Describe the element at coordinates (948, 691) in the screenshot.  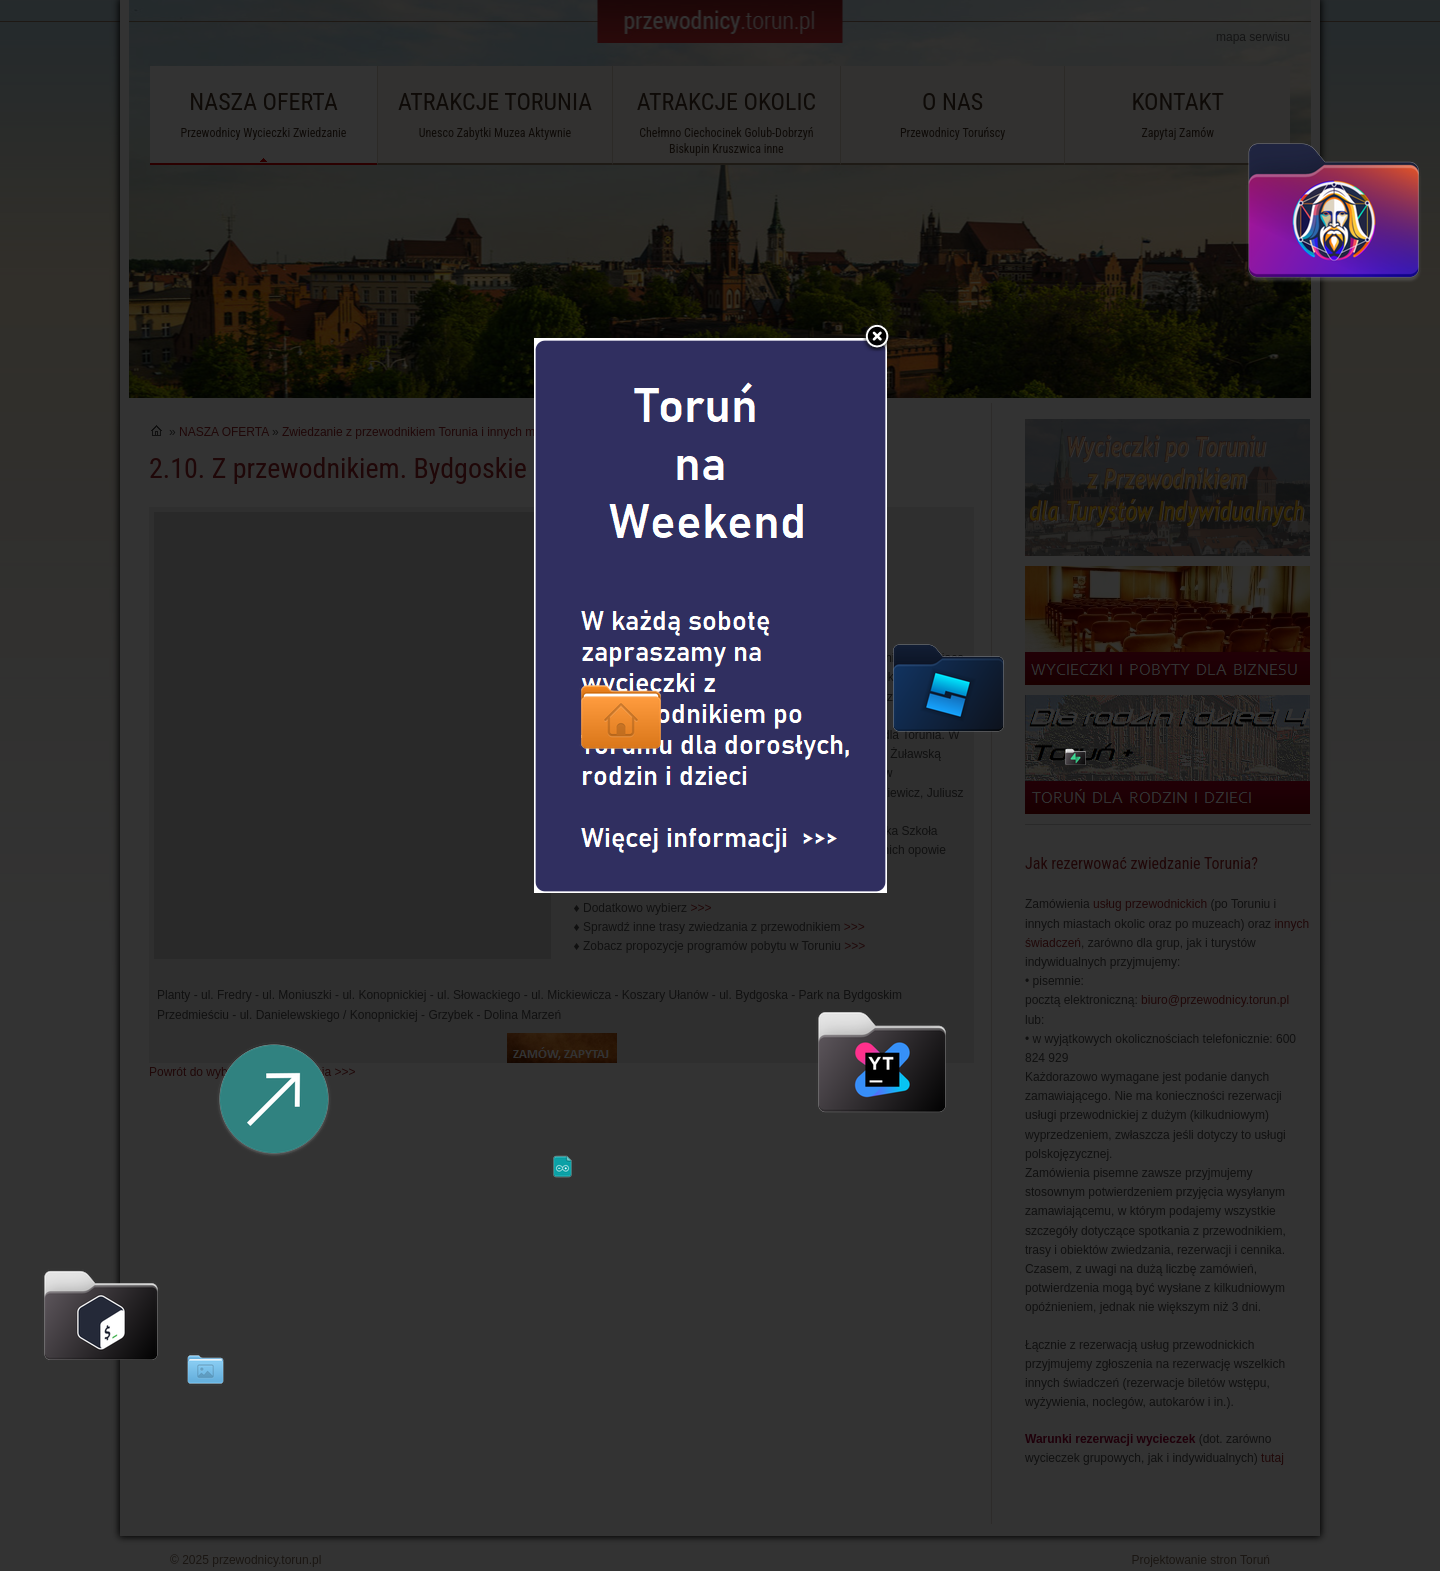
I see `open Roblox Studio project files` at that location.